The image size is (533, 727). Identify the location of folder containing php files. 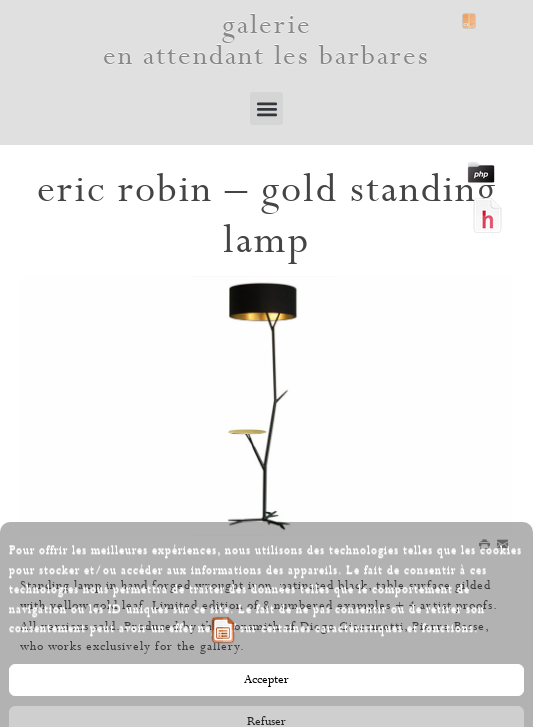
(481, 173).